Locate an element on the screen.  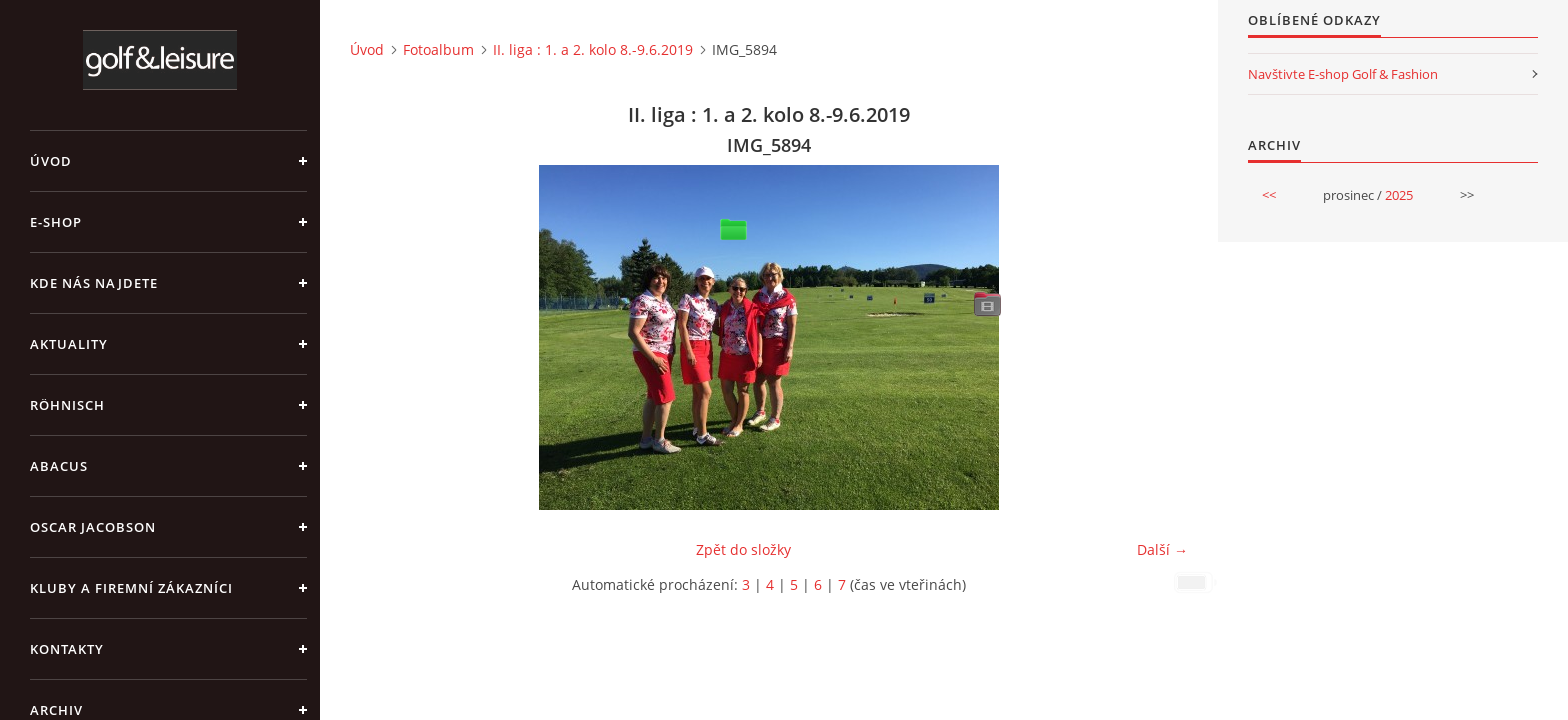
open folder containing files is located at coordinates (733, 229).